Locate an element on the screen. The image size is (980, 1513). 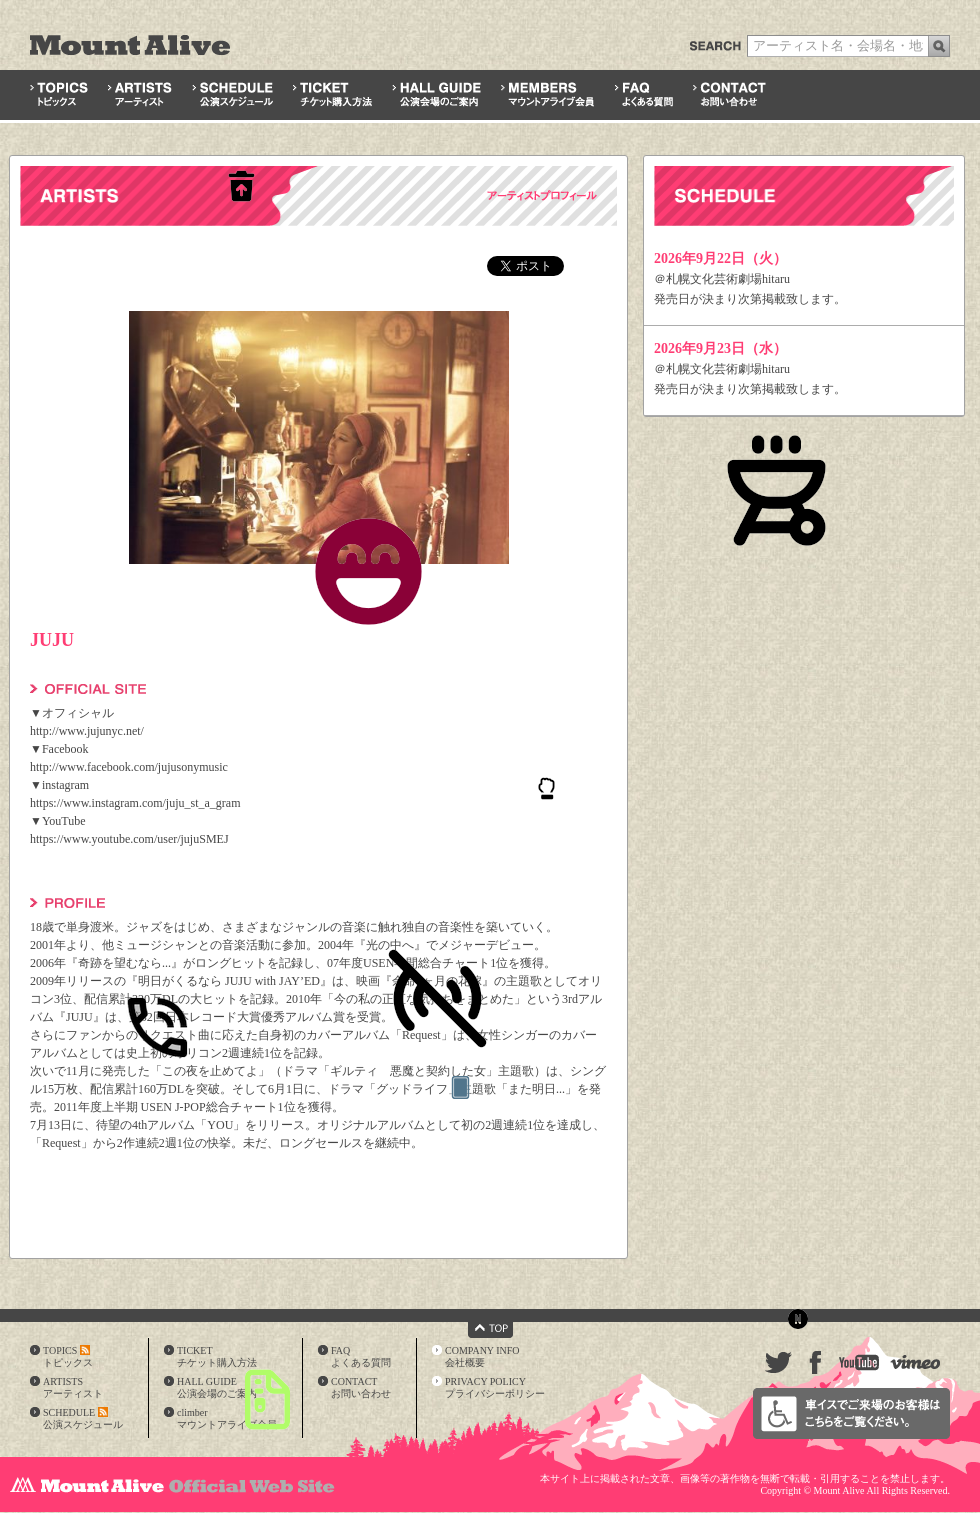
view compressed or archived files is located at coordinates (267, 1399).